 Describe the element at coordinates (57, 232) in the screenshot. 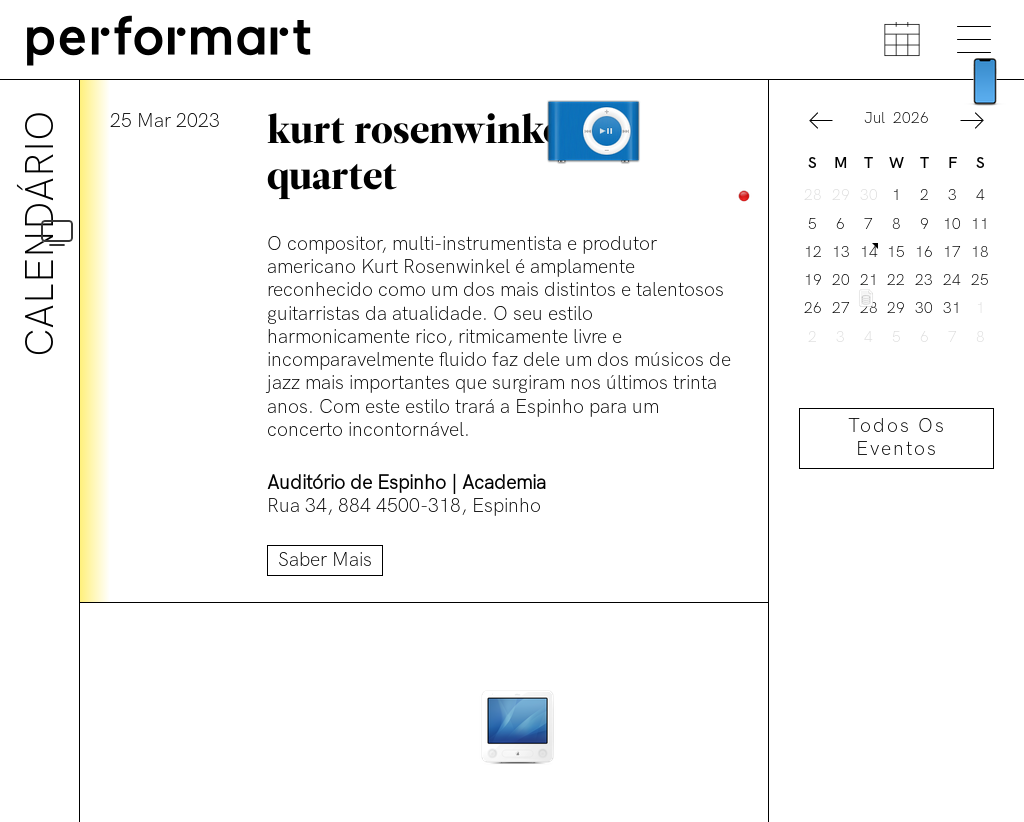

I see `access display settings` at that location.